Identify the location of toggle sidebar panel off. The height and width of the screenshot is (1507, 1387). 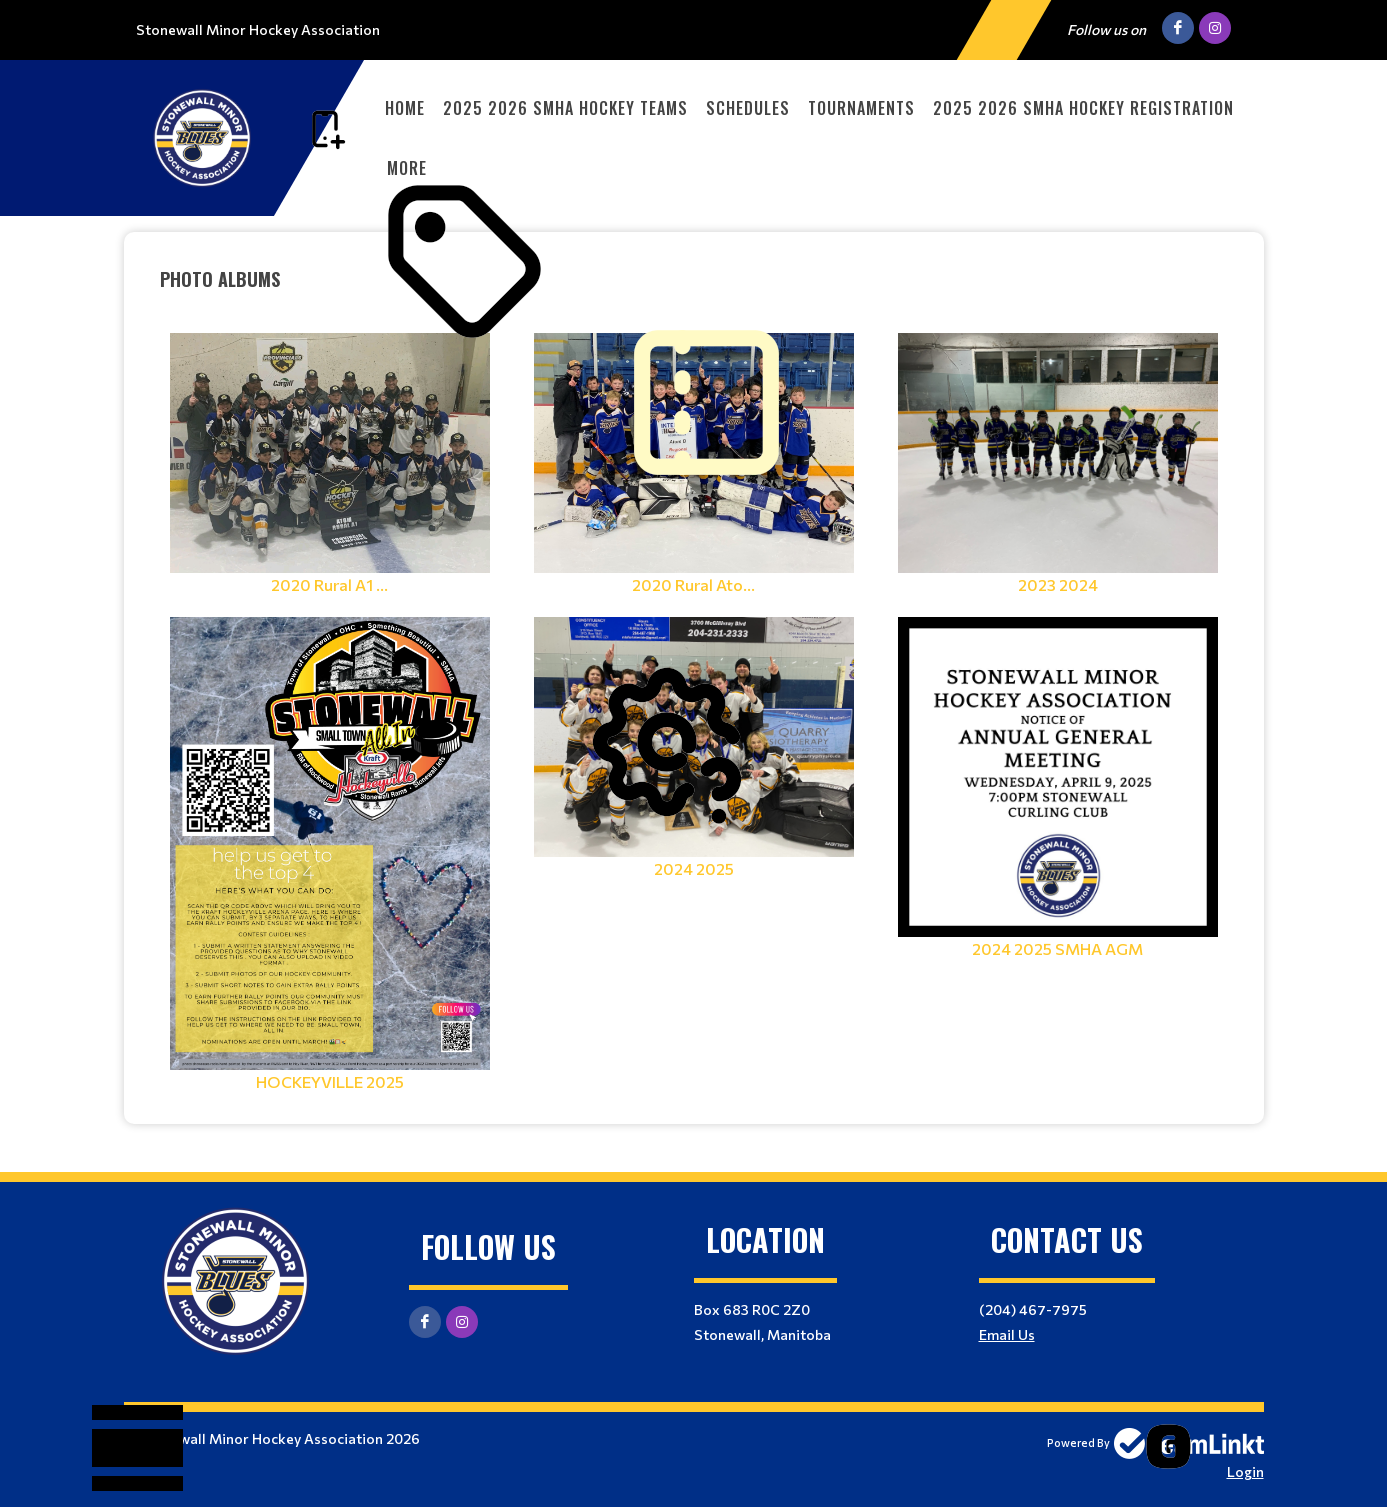
(706, 402).